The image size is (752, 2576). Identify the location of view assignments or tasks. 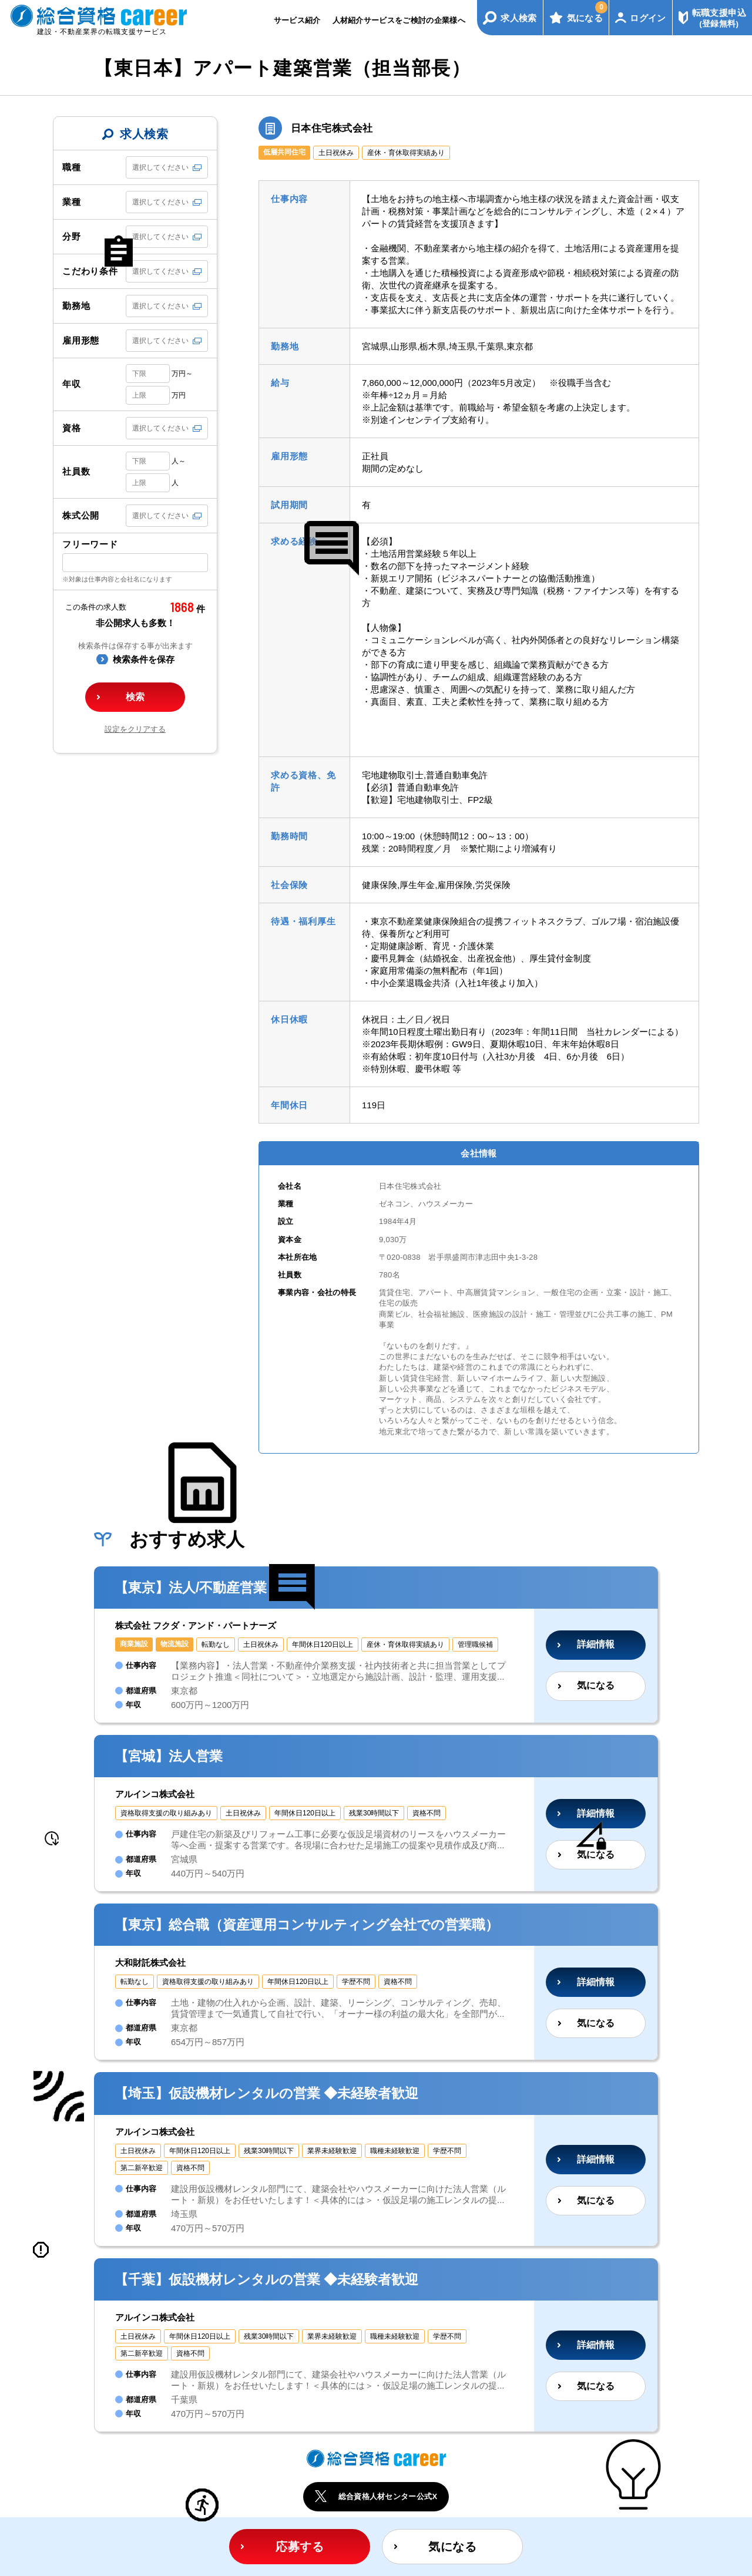
(119, 253).